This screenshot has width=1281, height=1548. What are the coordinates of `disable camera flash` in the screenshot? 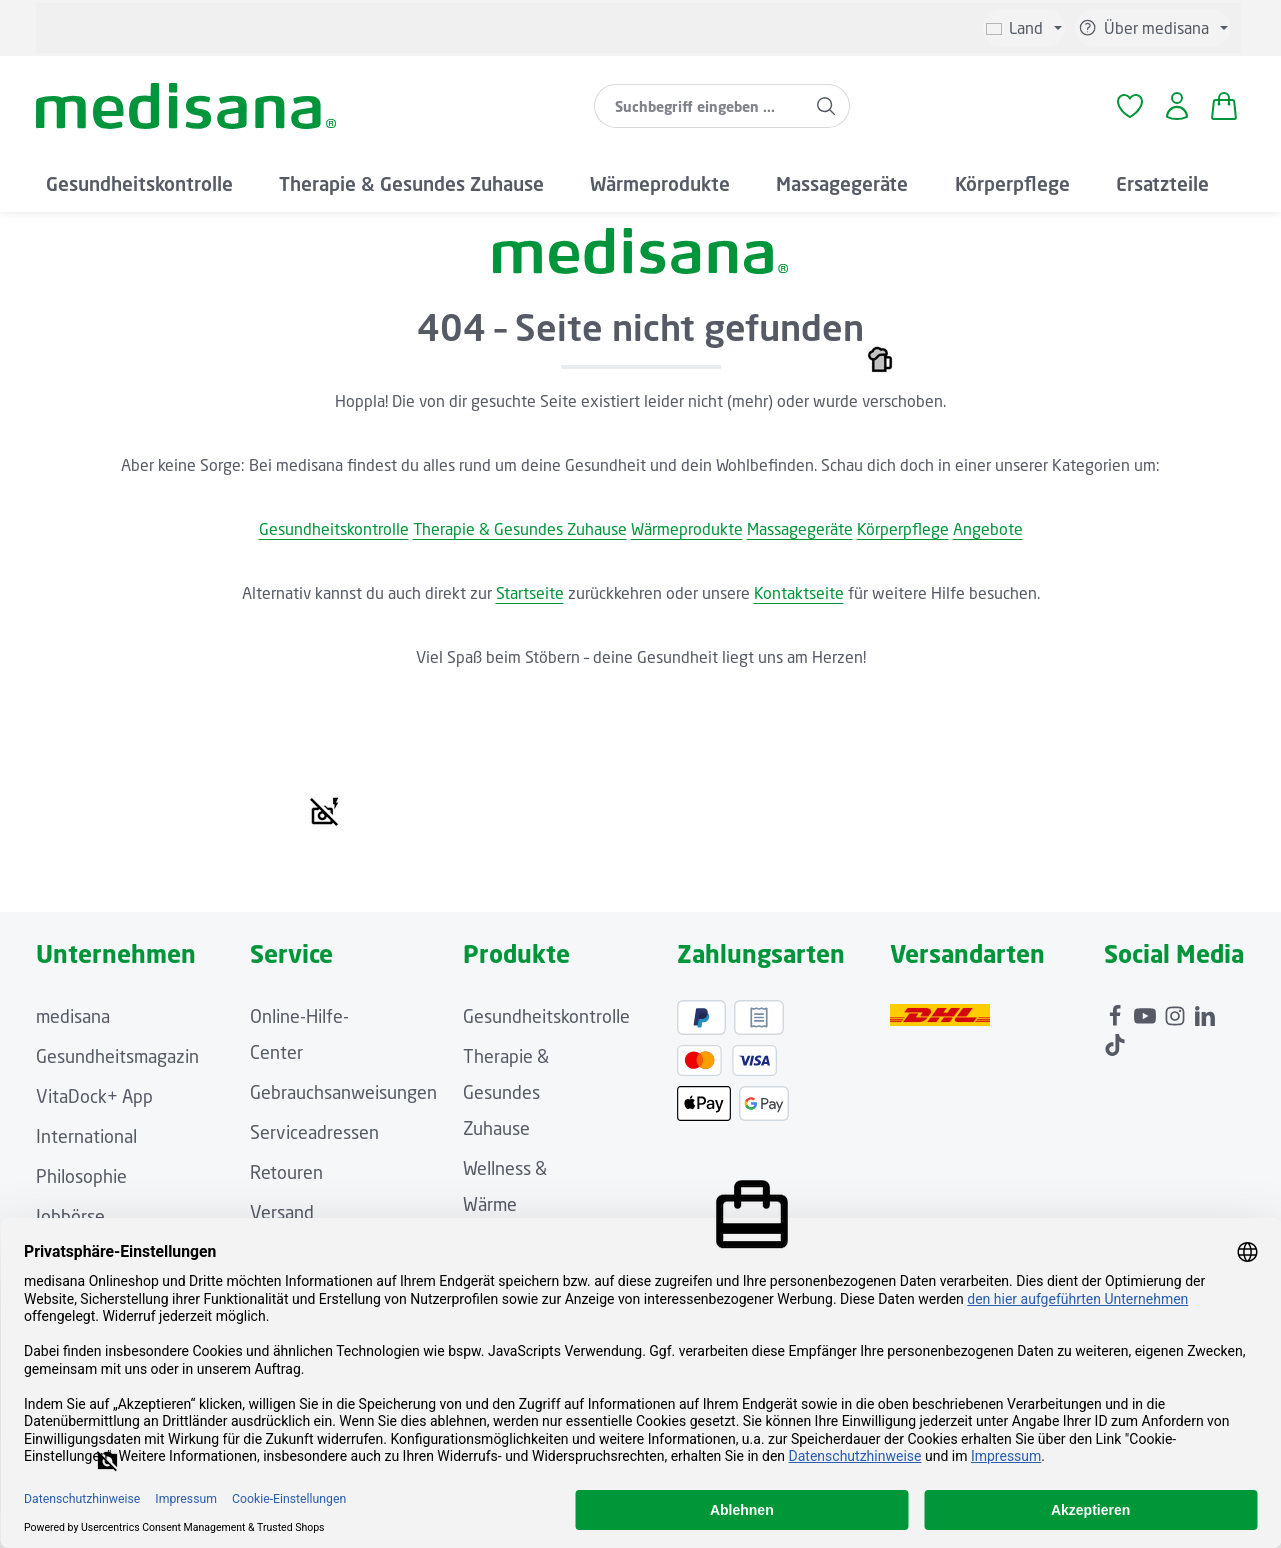 It's located at (325, 811).